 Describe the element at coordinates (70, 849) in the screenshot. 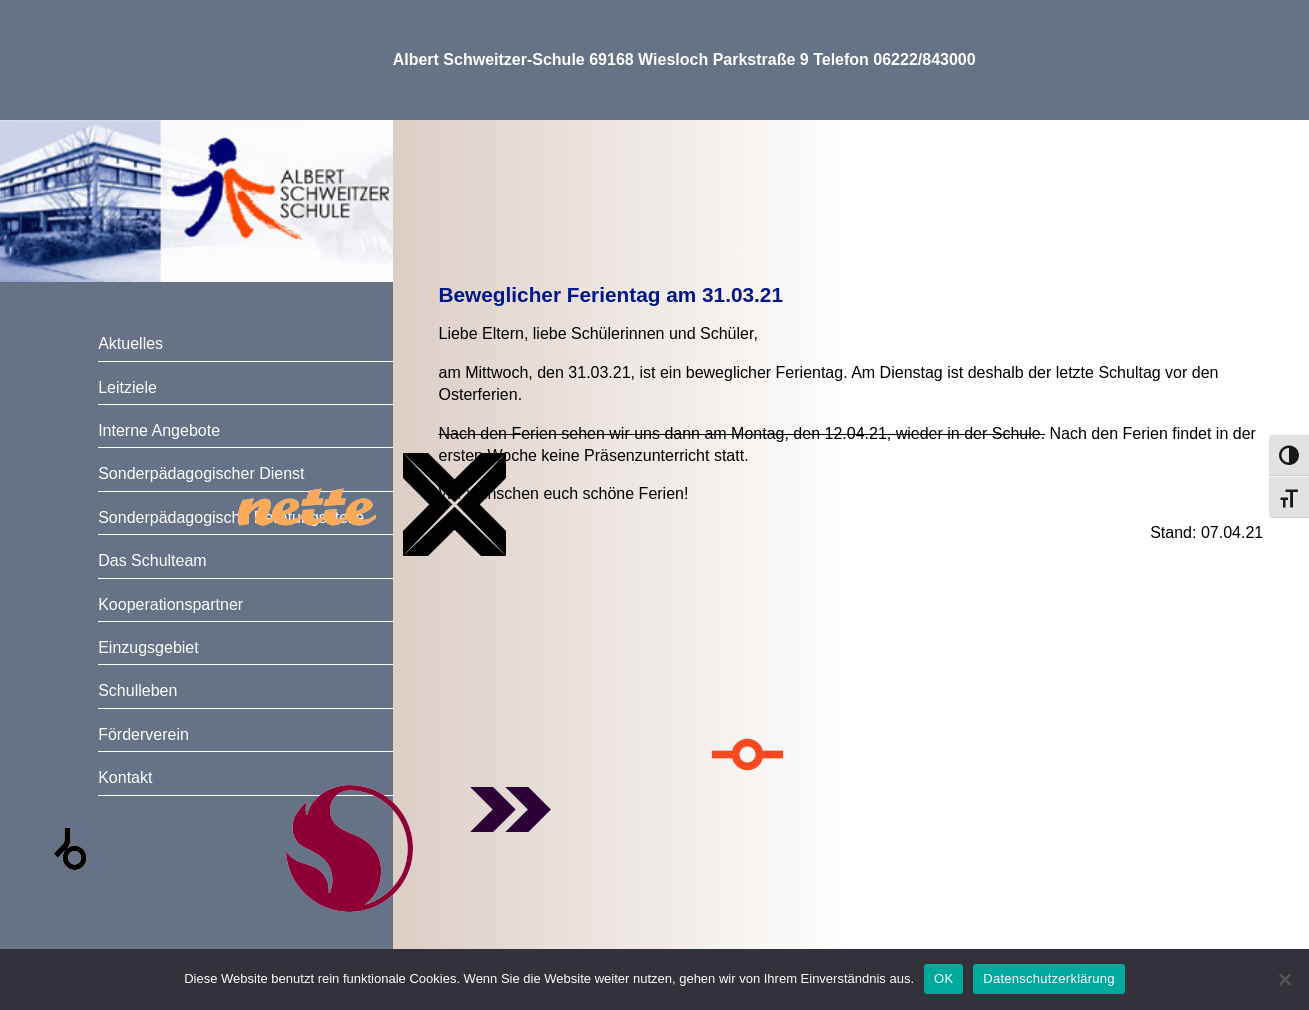

I see `open the Beatport app or website` at that location.